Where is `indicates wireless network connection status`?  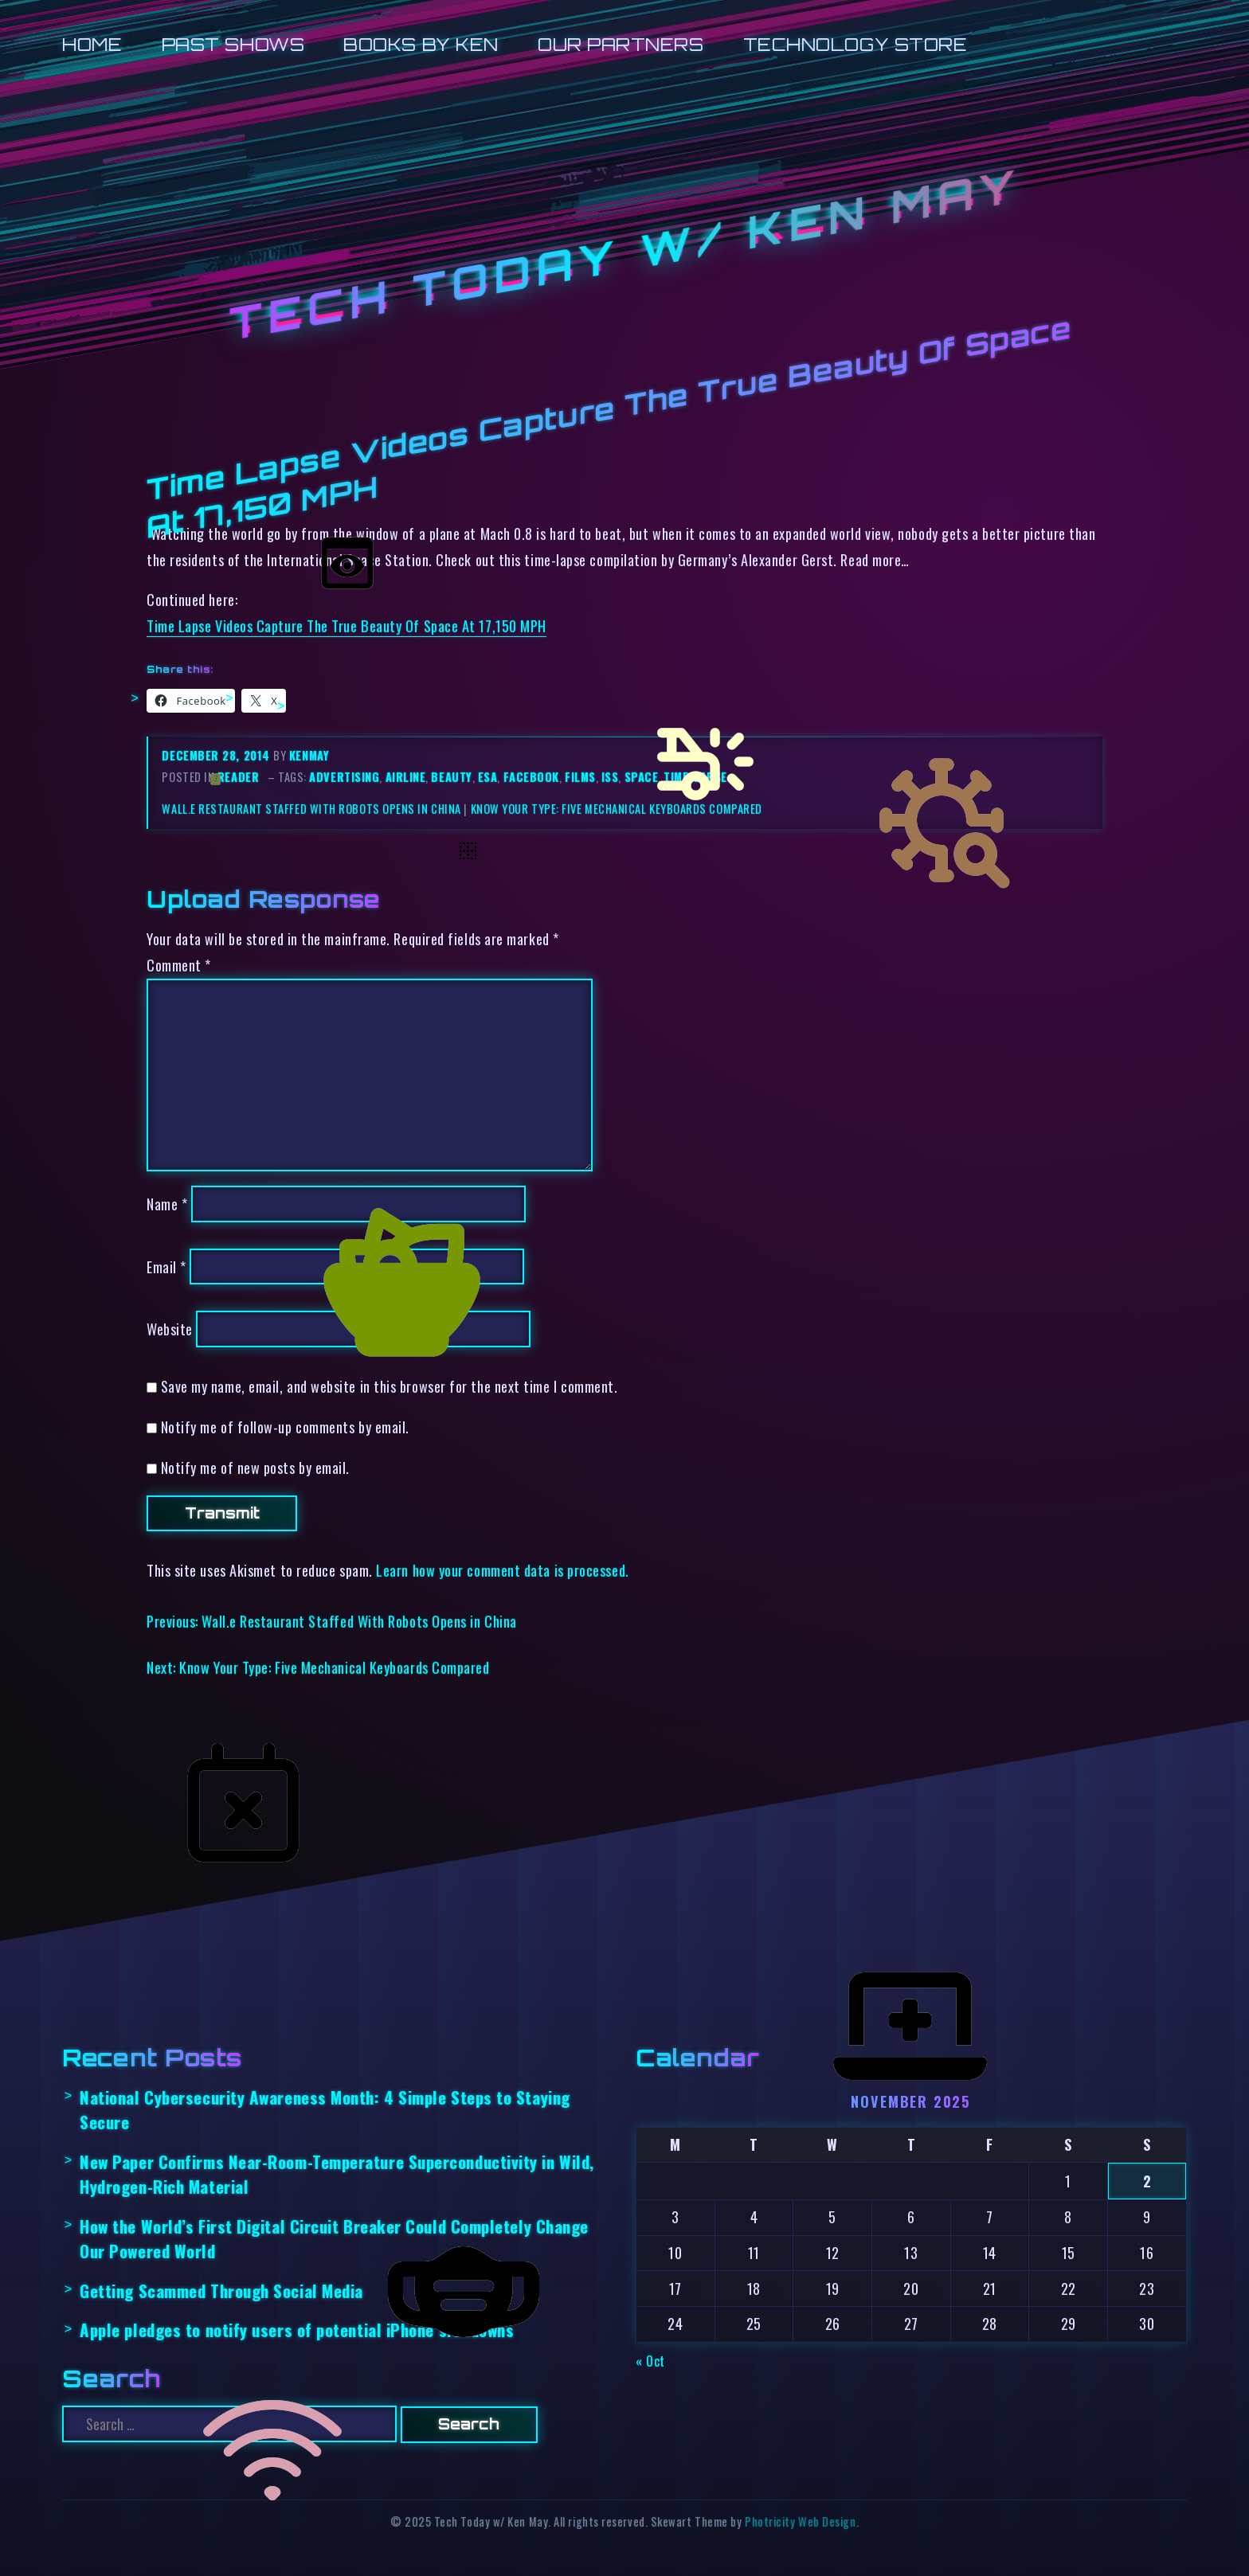
indicates wireless network connection status is located at coordinates (272, 2453).